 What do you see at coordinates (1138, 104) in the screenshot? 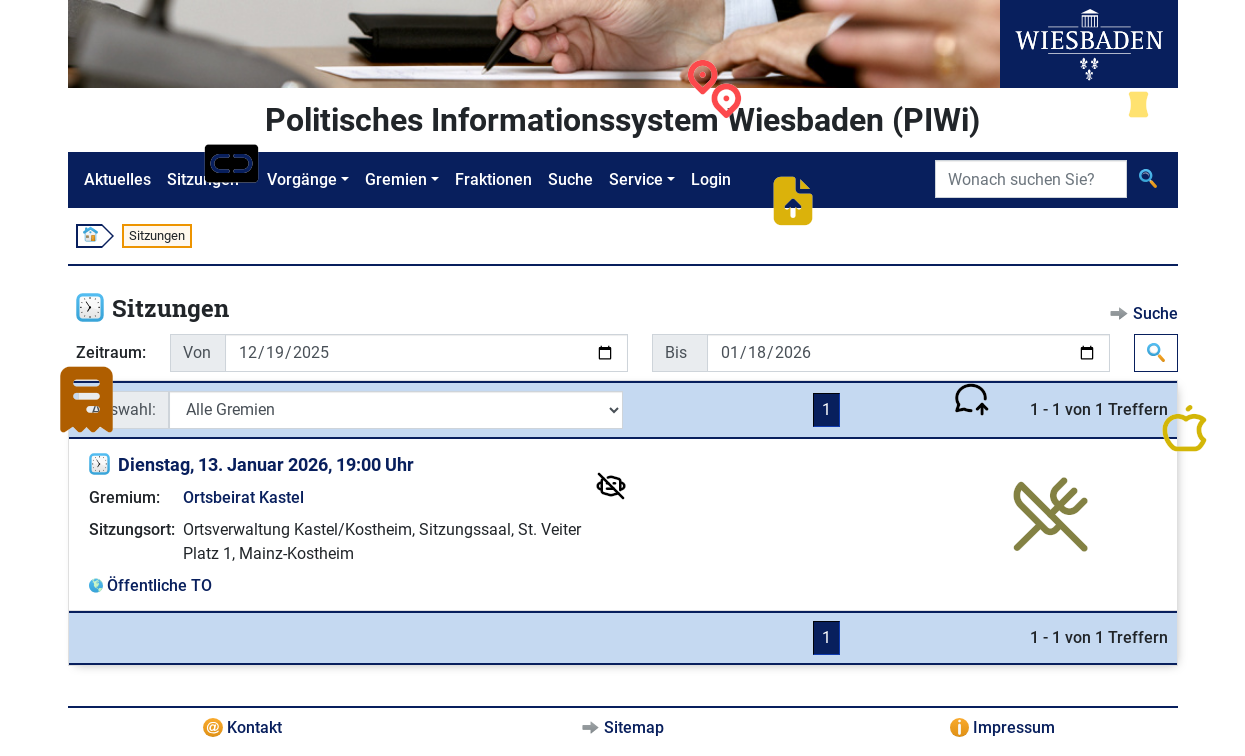
I see `switch to vertical panorama mode` at bounding box center [1138, 104].